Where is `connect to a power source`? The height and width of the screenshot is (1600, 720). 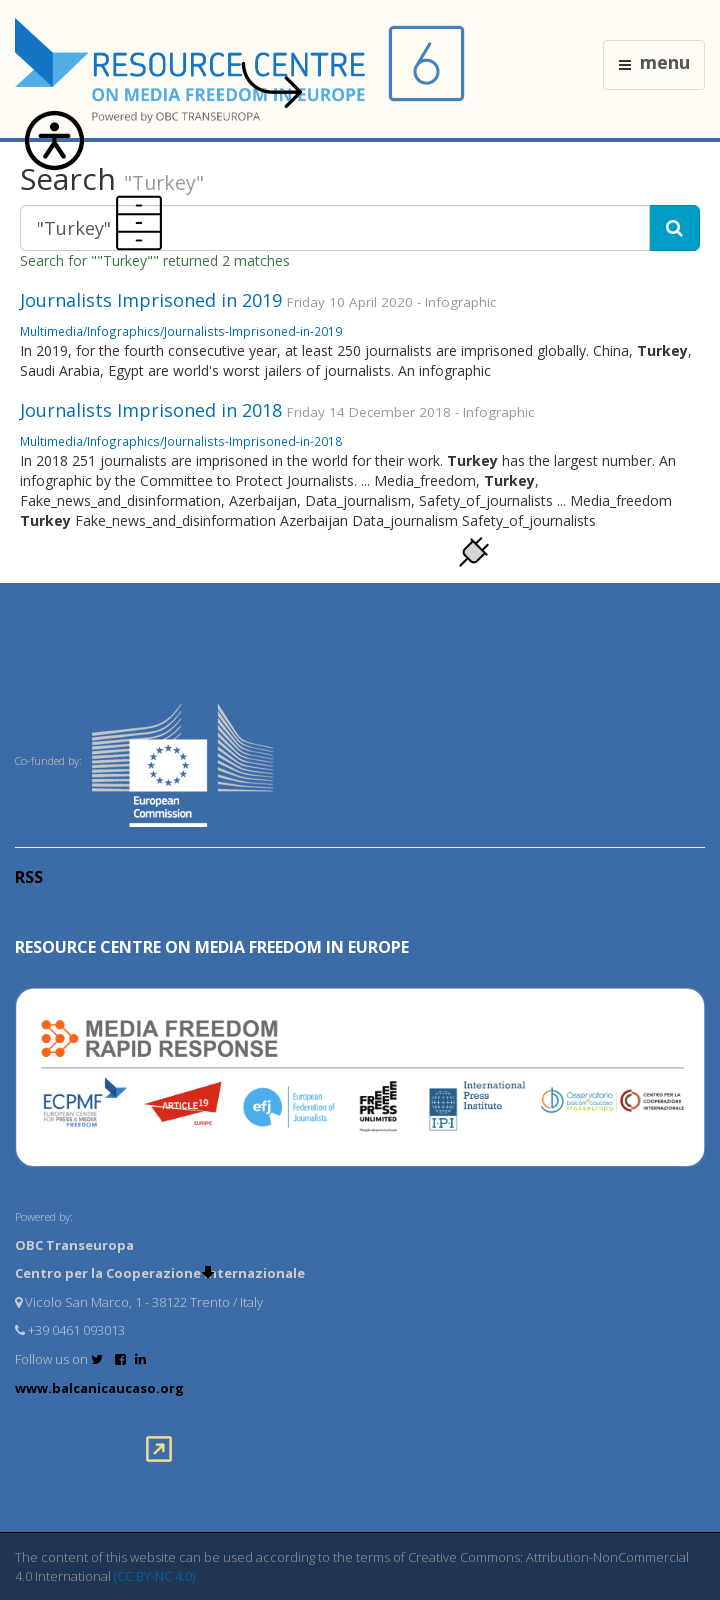
connect to a power source is located at coordinates (473, 552).